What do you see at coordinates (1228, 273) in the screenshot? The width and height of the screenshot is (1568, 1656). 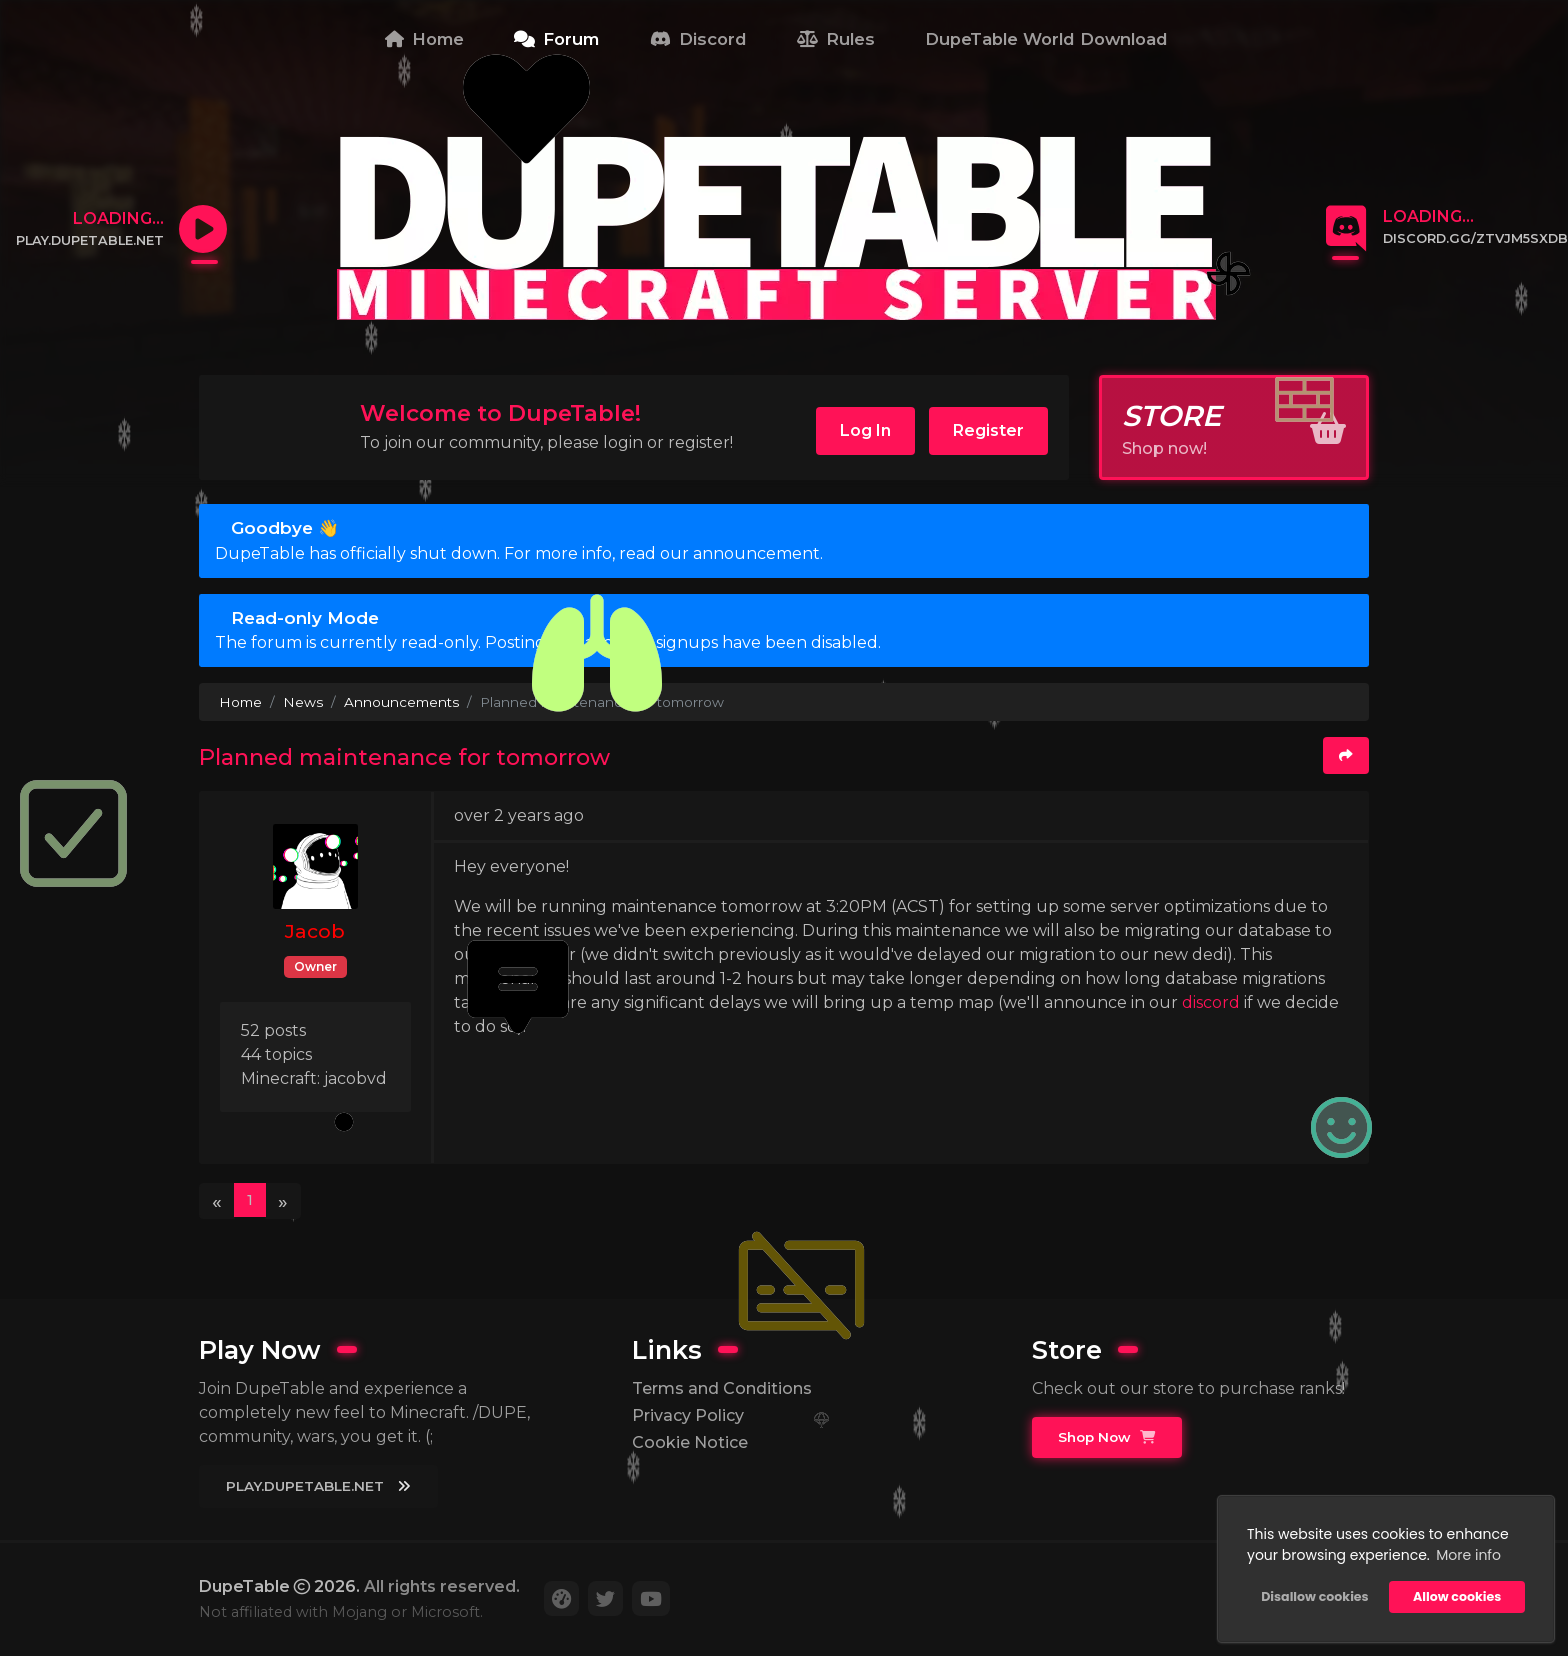 I see `access toys or games section` at bounding box center [1228, 273].